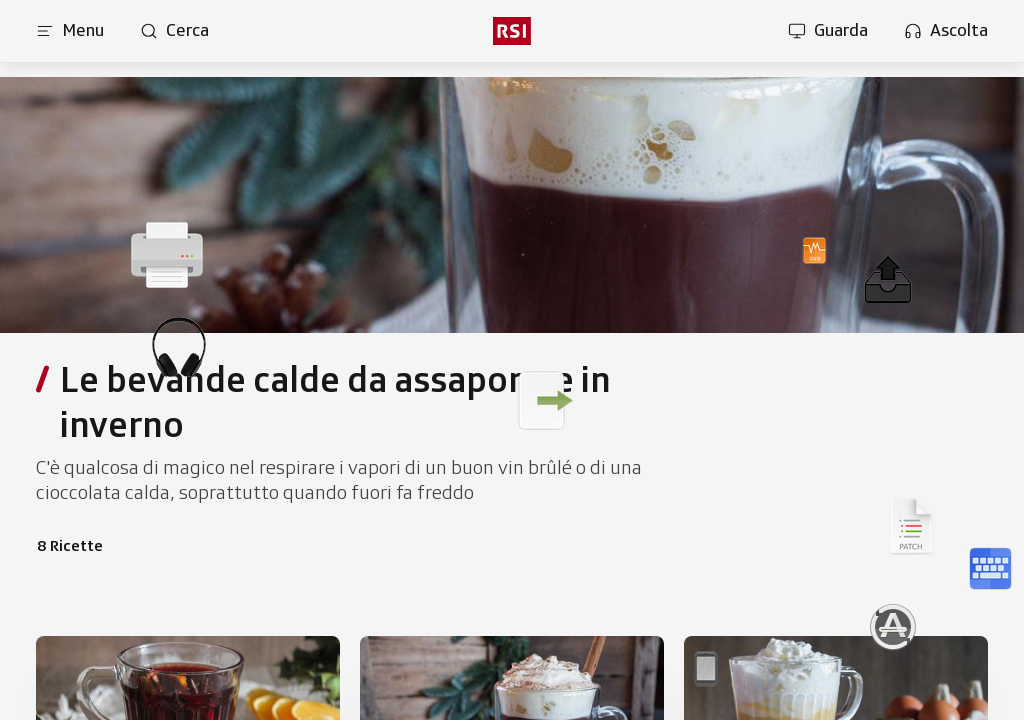  What do you see at coordinates (179, 347) in the screenshot?
I see `connect bluetooth headphones` at bounding box center [179, 347].